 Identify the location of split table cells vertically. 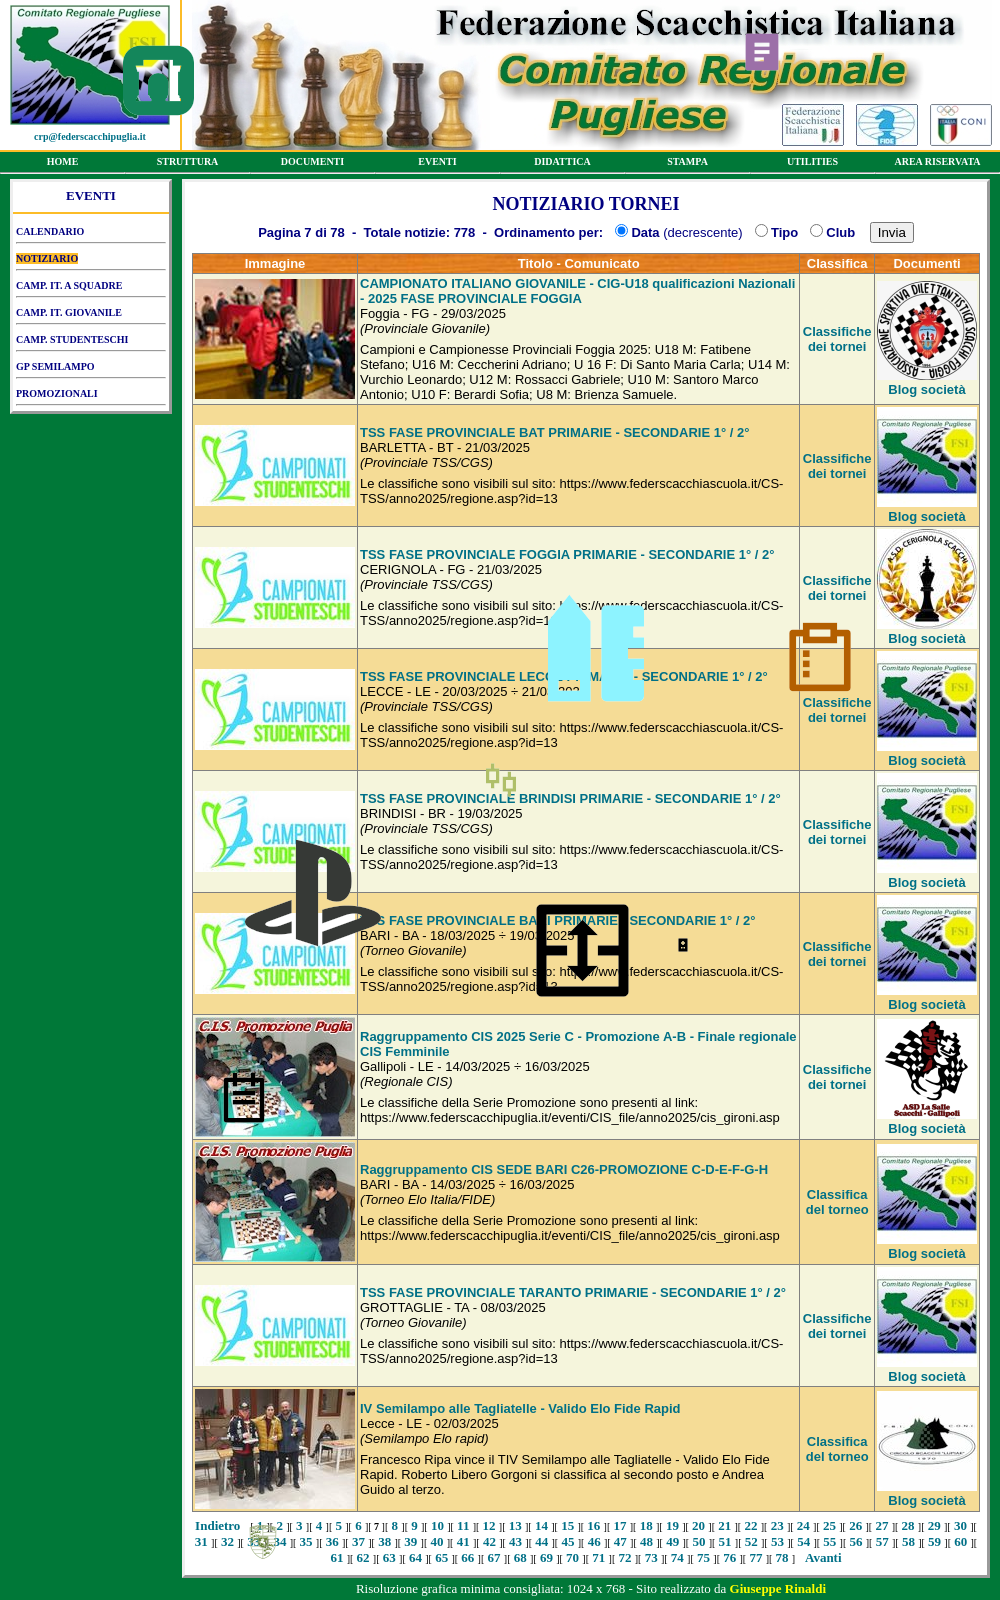
(582, 950).